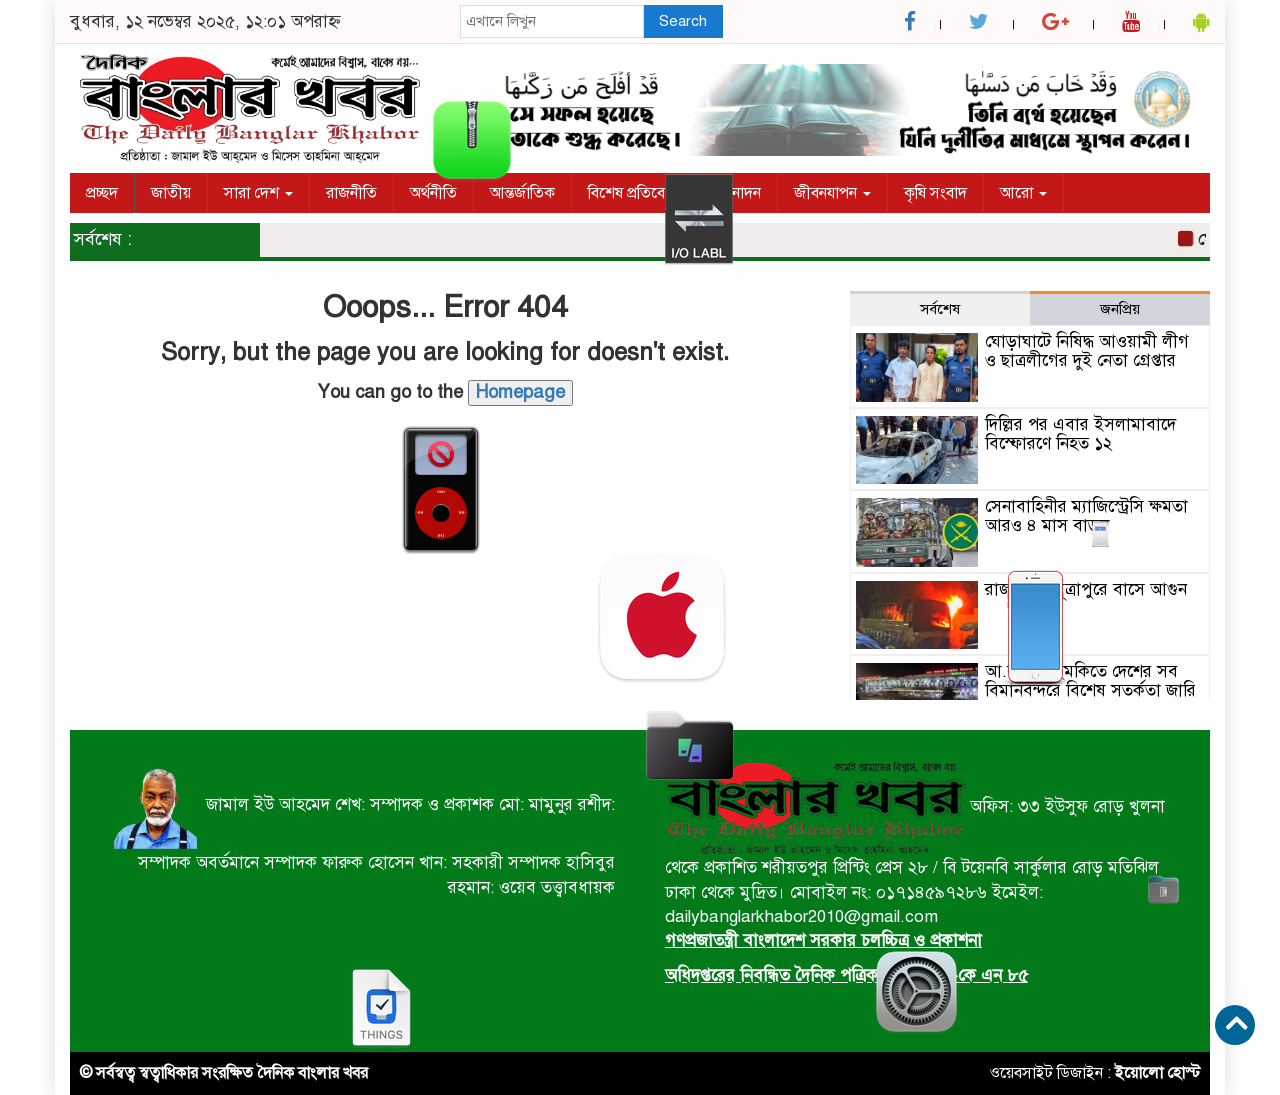 The width and height of the screenshot is (1280, 1095). Describe the element at coordinates (699, 221) in the screenshot. I see `configure audio input/output settings in GarageBand` at that location.